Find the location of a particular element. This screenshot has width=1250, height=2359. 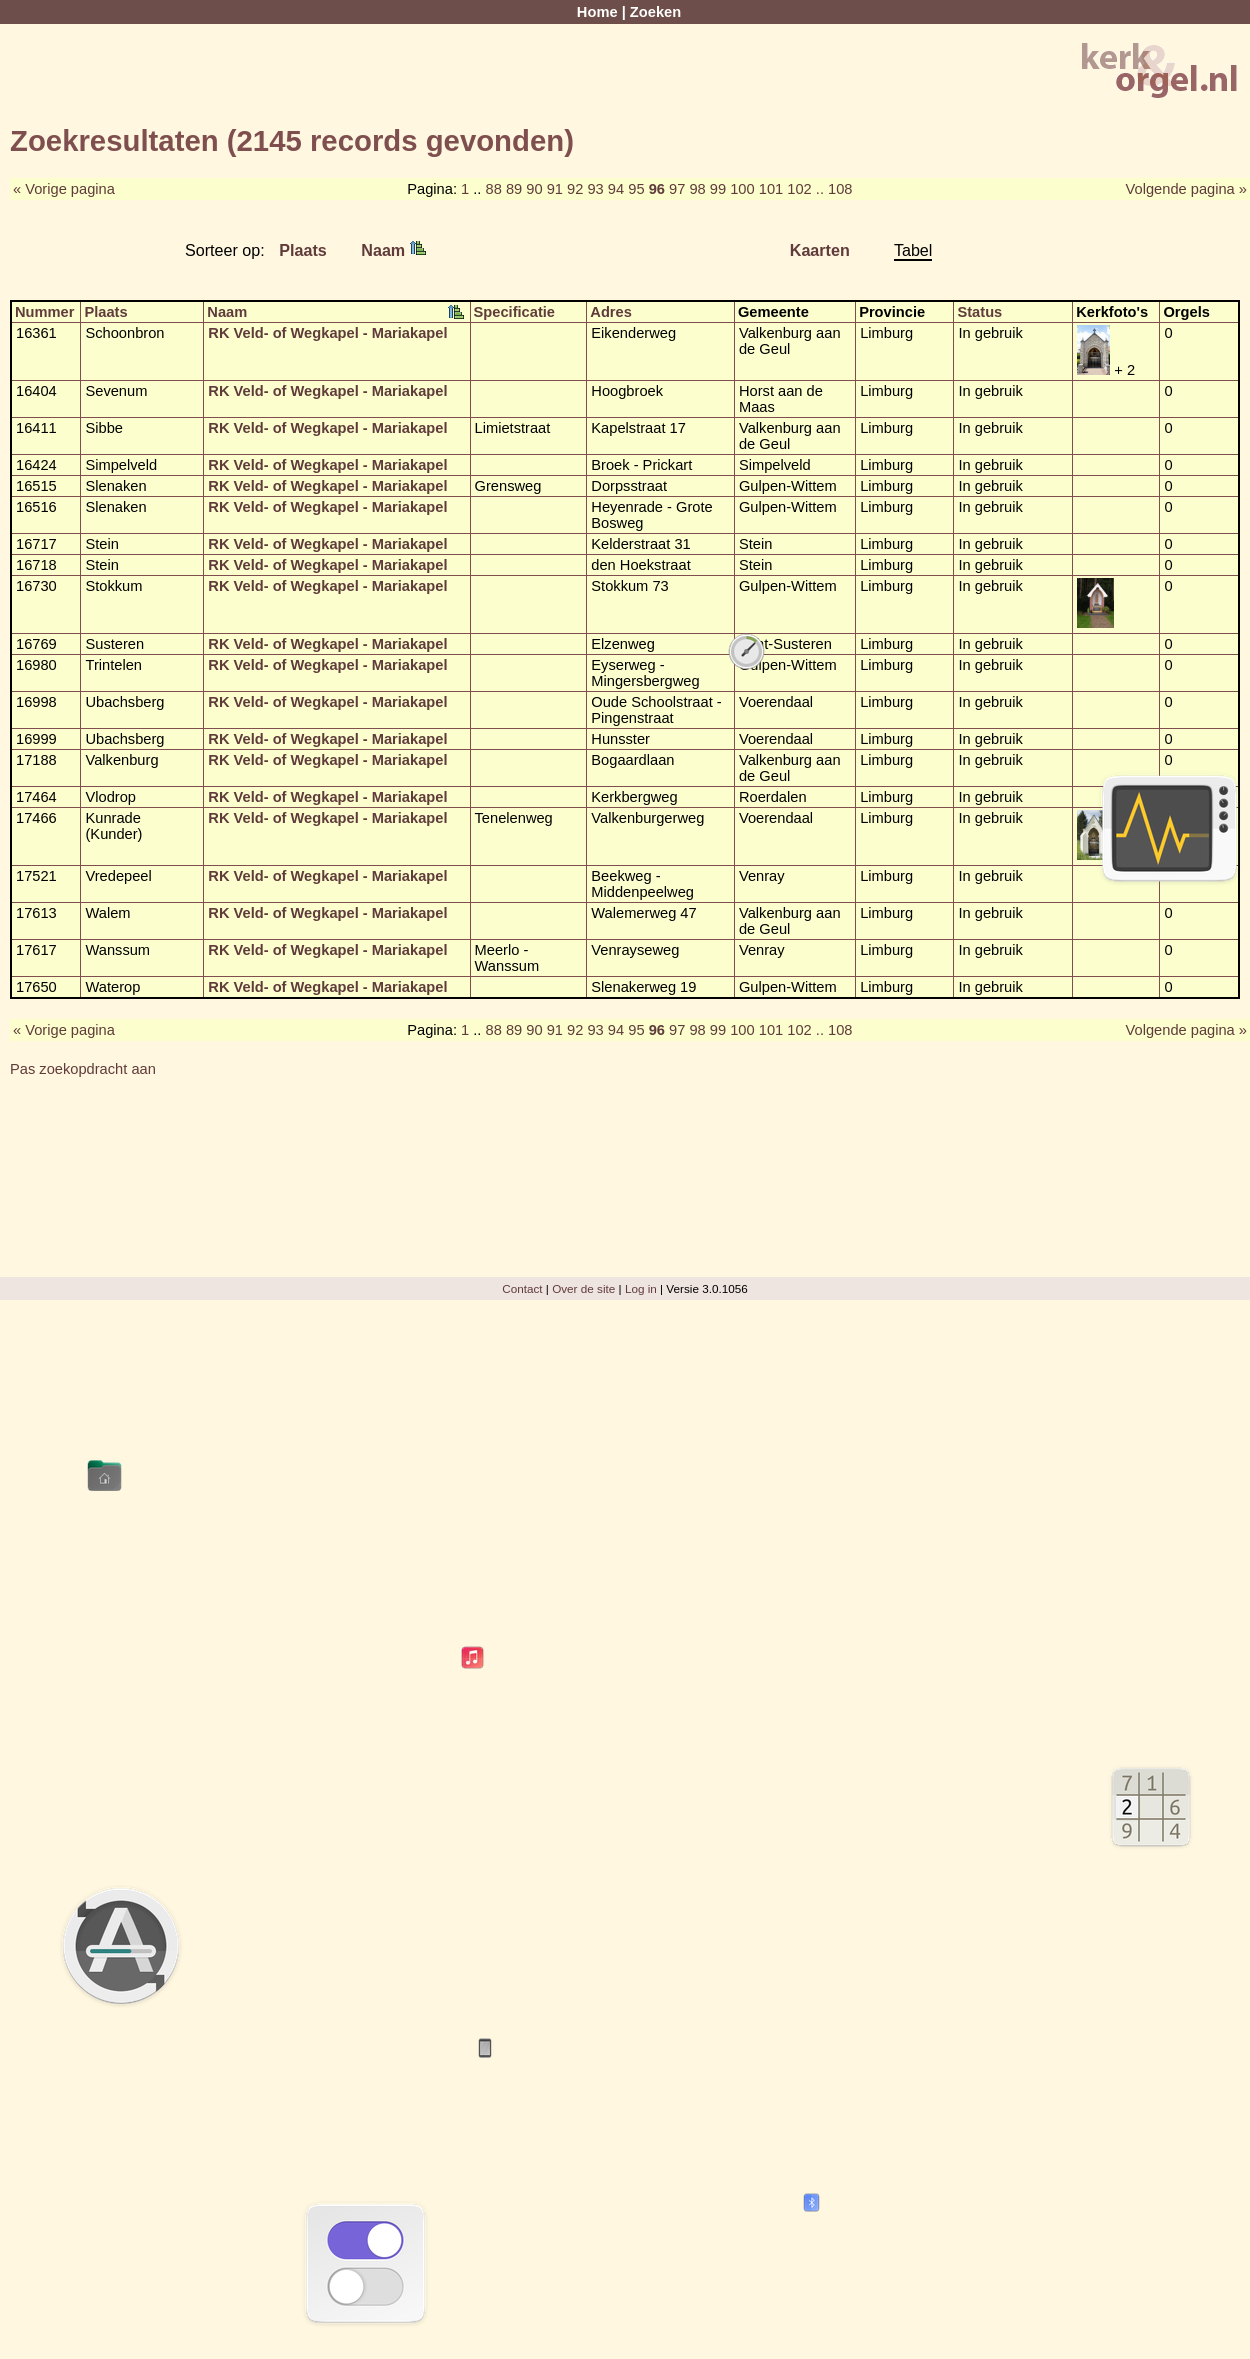

open sysprof system profiler is located at coordinates (746, 651).